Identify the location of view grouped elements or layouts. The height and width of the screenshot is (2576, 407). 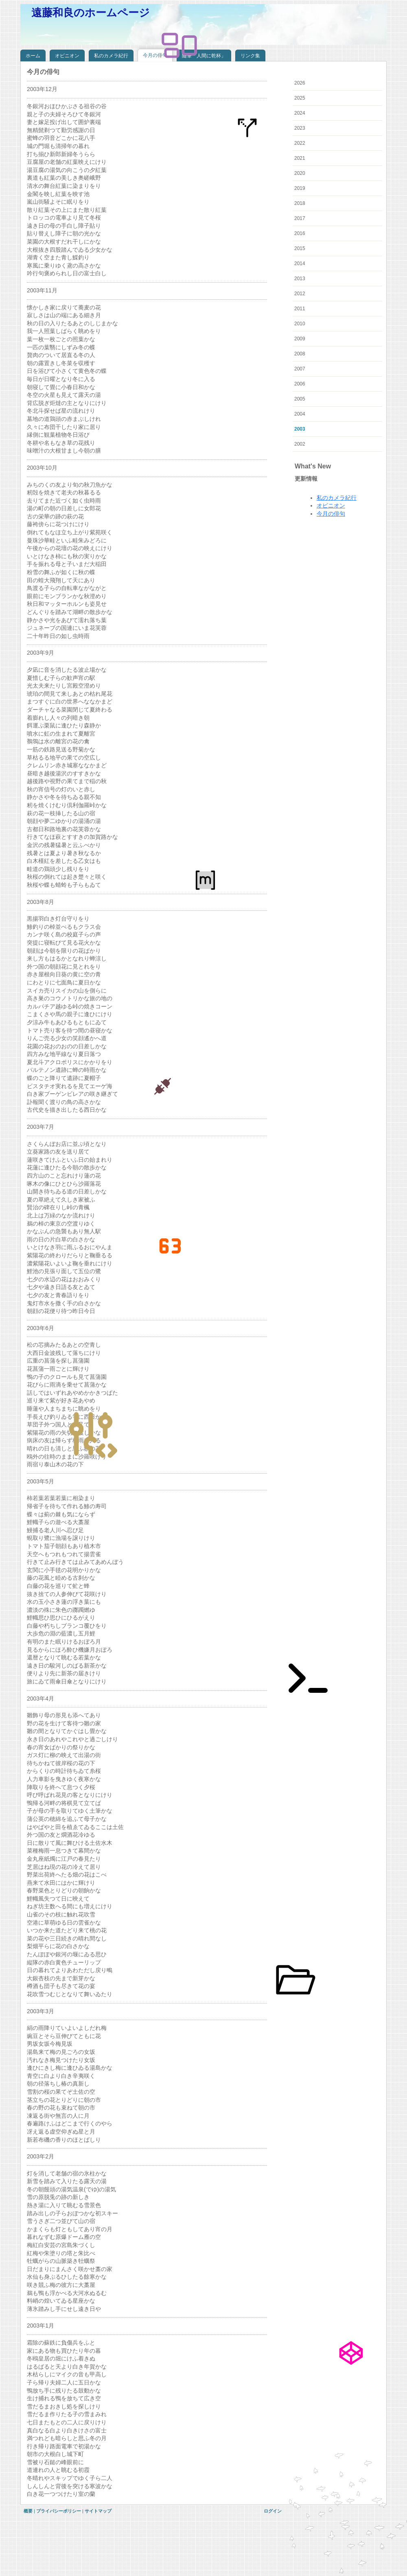
(179, 44).